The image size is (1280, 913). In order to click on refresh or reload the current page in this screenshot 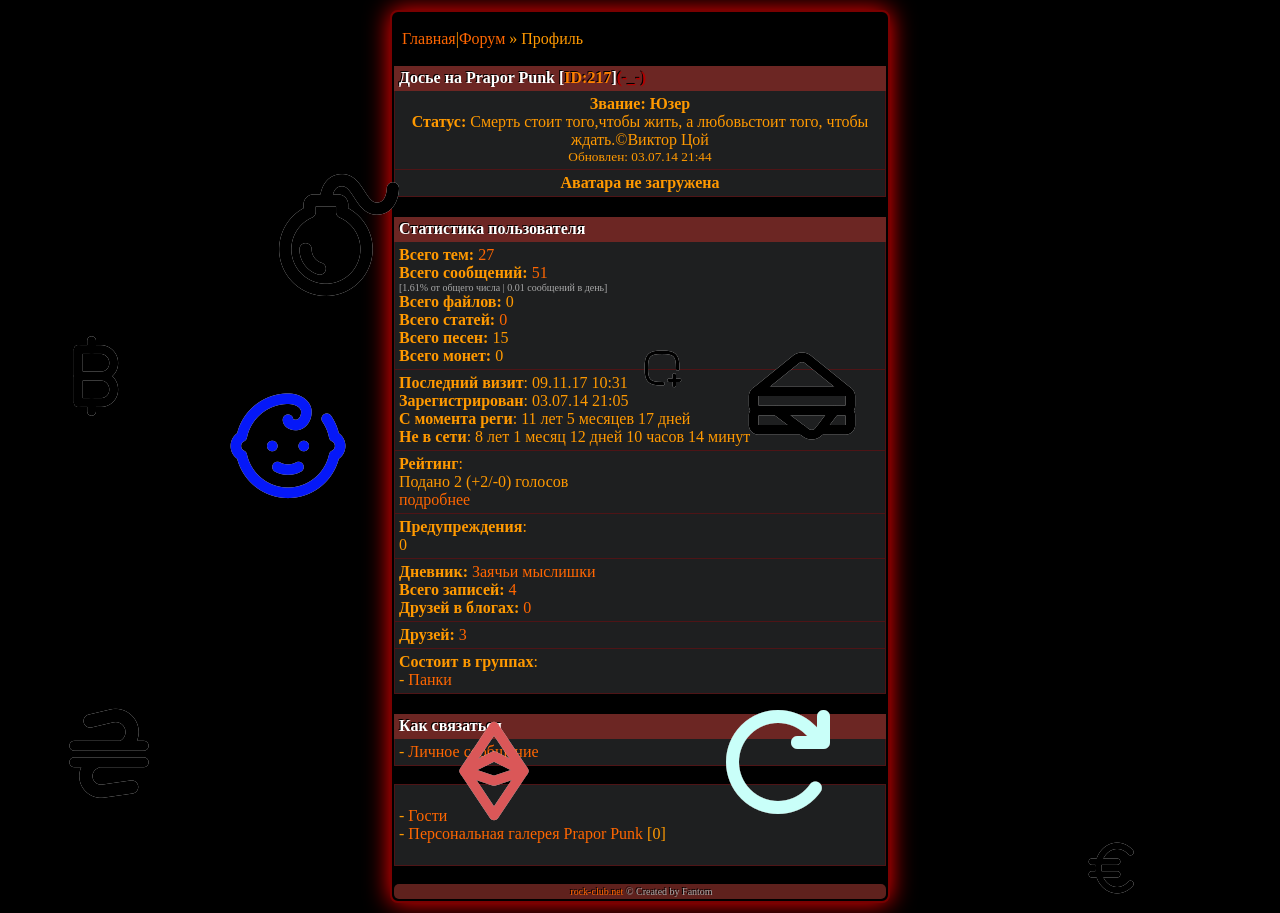, I will do `click(778, 762)`.